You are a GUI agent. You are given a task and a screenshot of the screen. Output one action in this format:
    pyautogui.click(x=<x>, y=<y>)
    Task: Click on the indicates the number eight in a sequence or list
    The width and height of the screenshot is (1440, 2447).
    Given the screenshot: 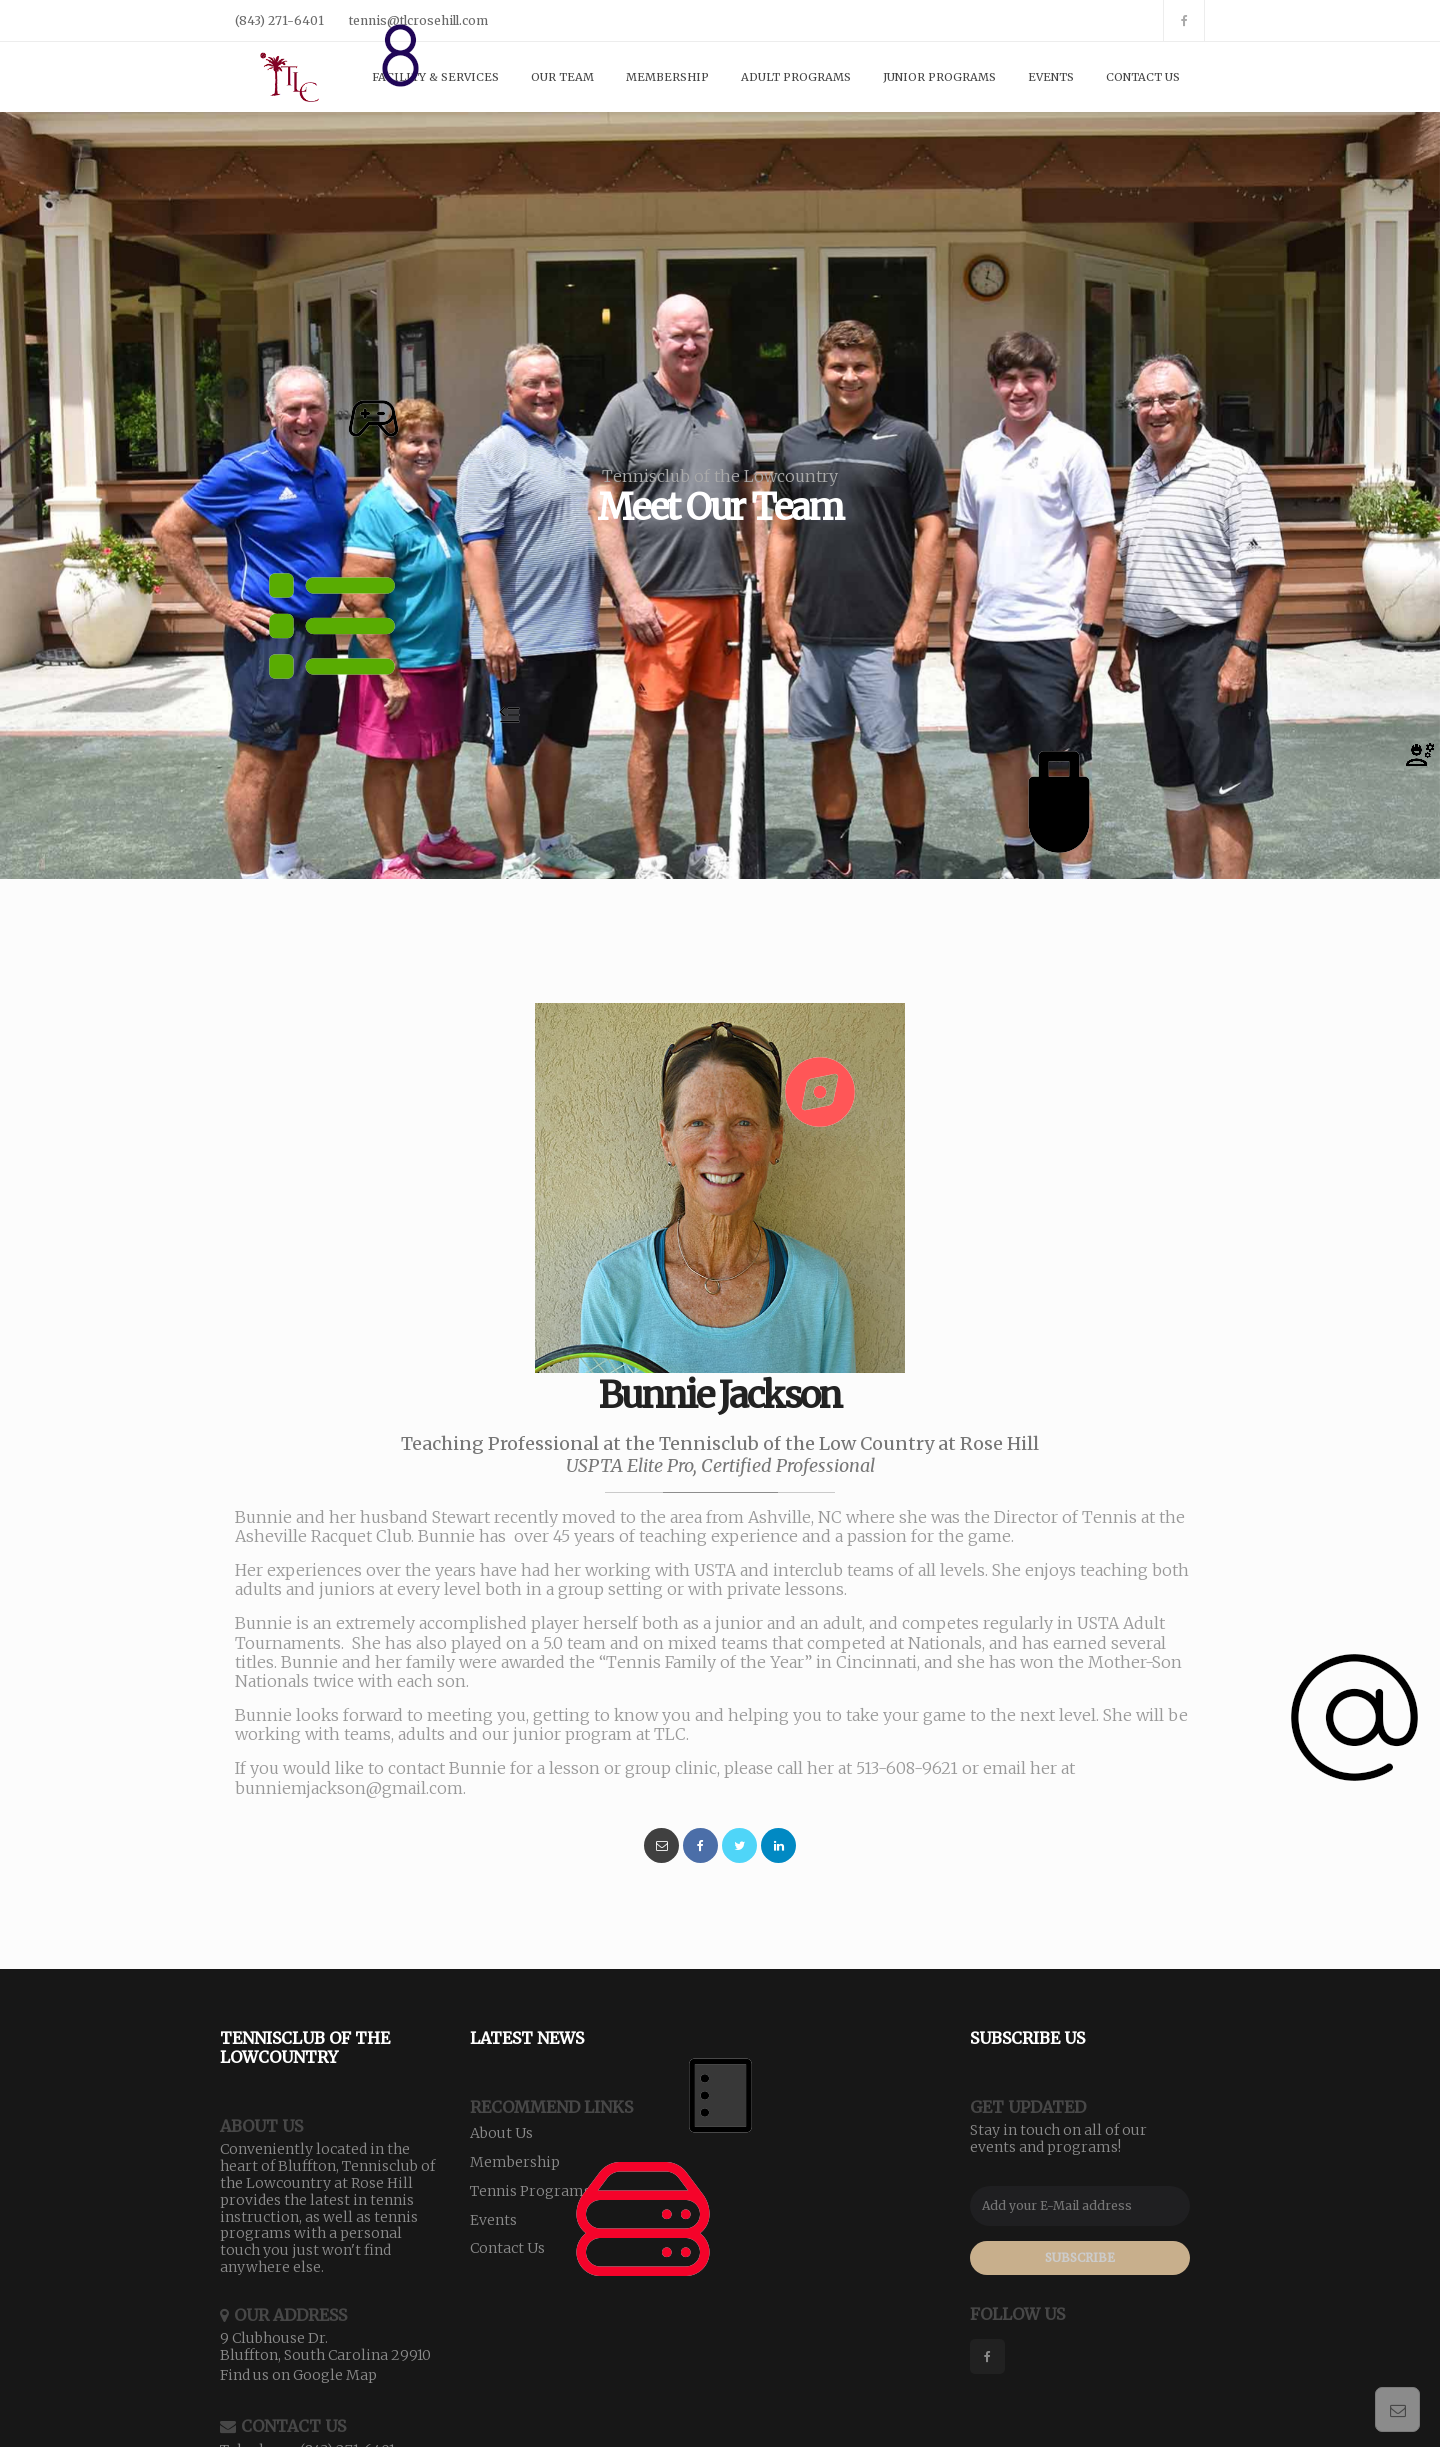 What is the action you would take?
    pyautogui.click(x=400, y=55)
    